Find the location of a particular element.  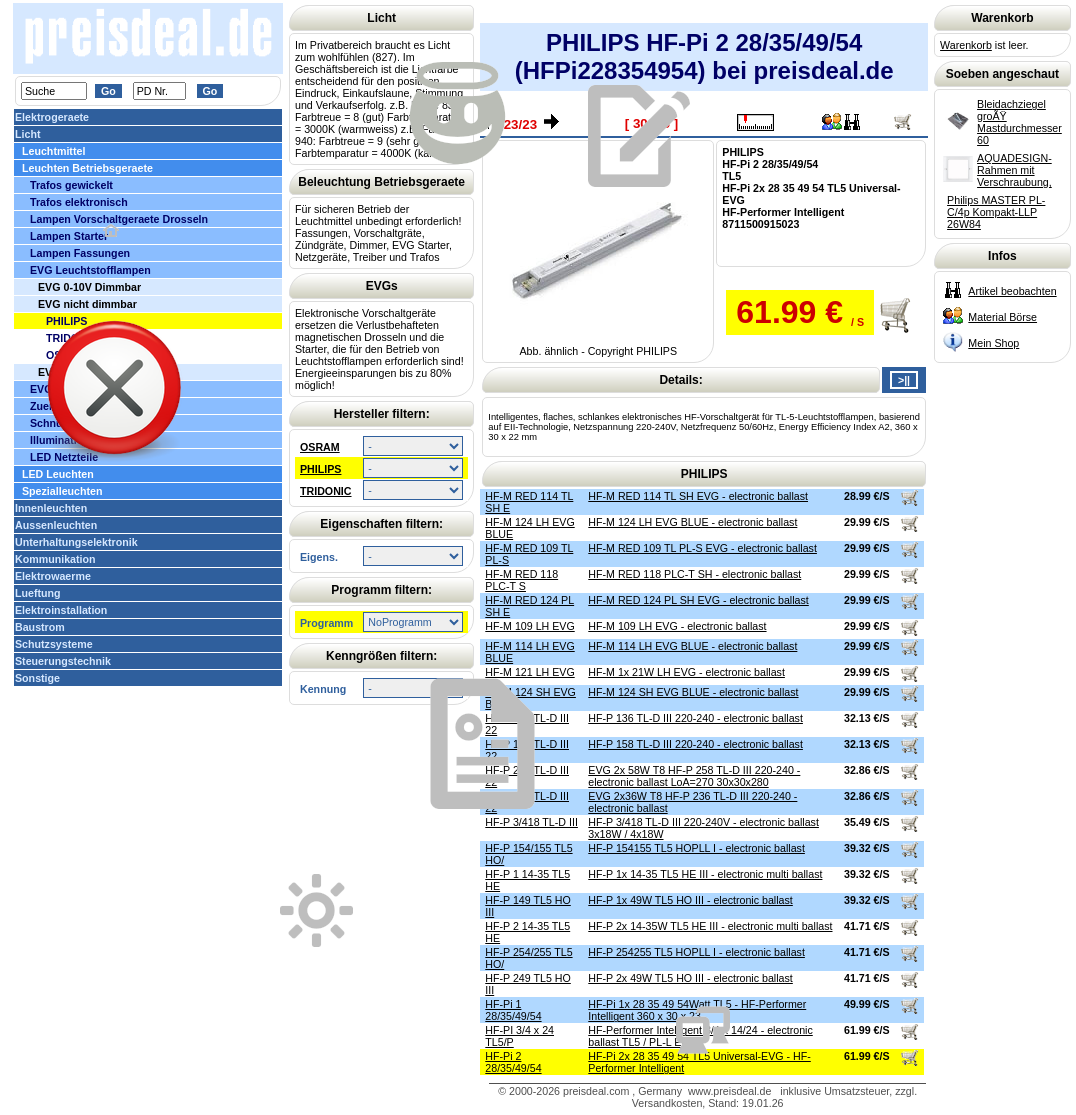

adjust display brightness settings is located at coordinates (316, 910).